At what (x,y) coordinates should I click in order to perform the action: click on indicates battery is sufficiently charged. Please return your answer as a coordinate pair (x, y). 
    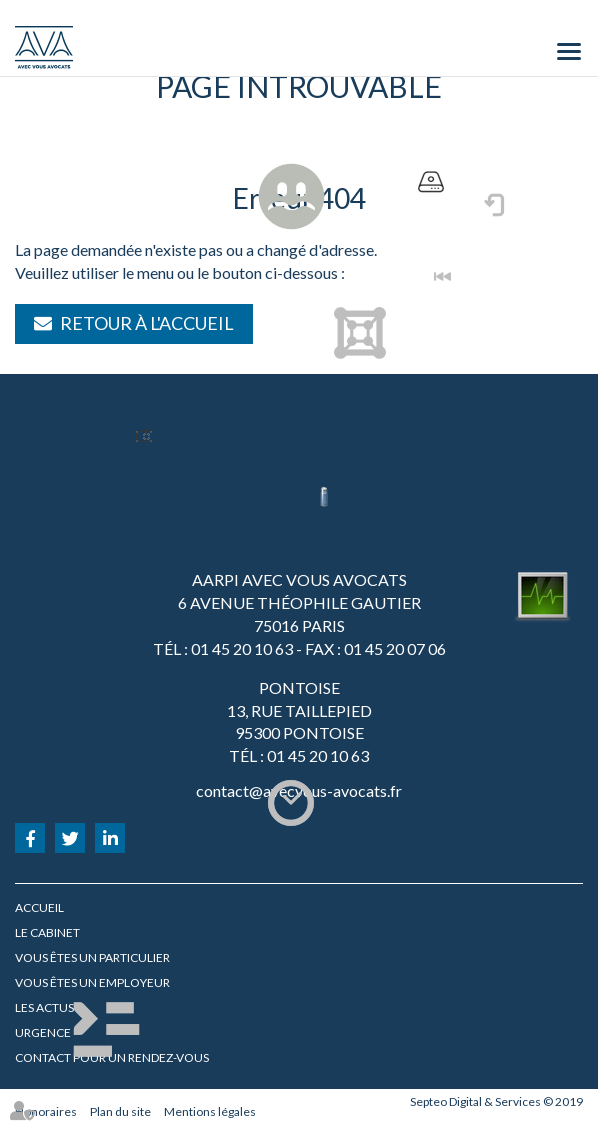
    Looking at the image, I should click on (324, 497).